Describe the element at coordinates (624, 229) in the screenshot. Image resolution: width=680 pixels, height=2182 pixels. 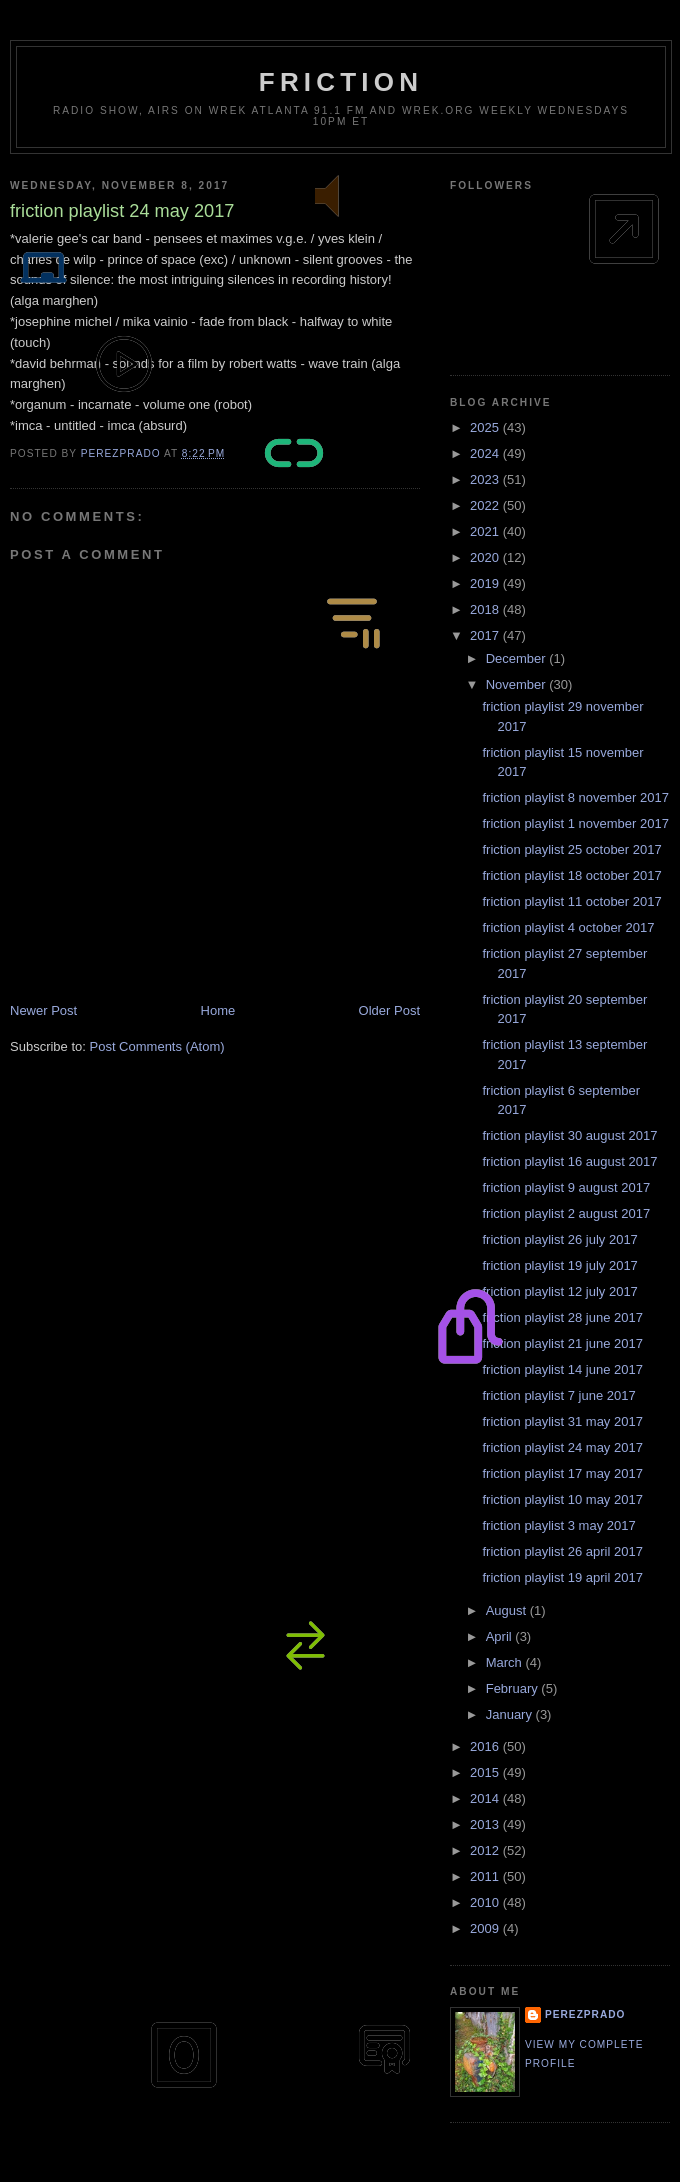
I see `open link in new window` at that location.